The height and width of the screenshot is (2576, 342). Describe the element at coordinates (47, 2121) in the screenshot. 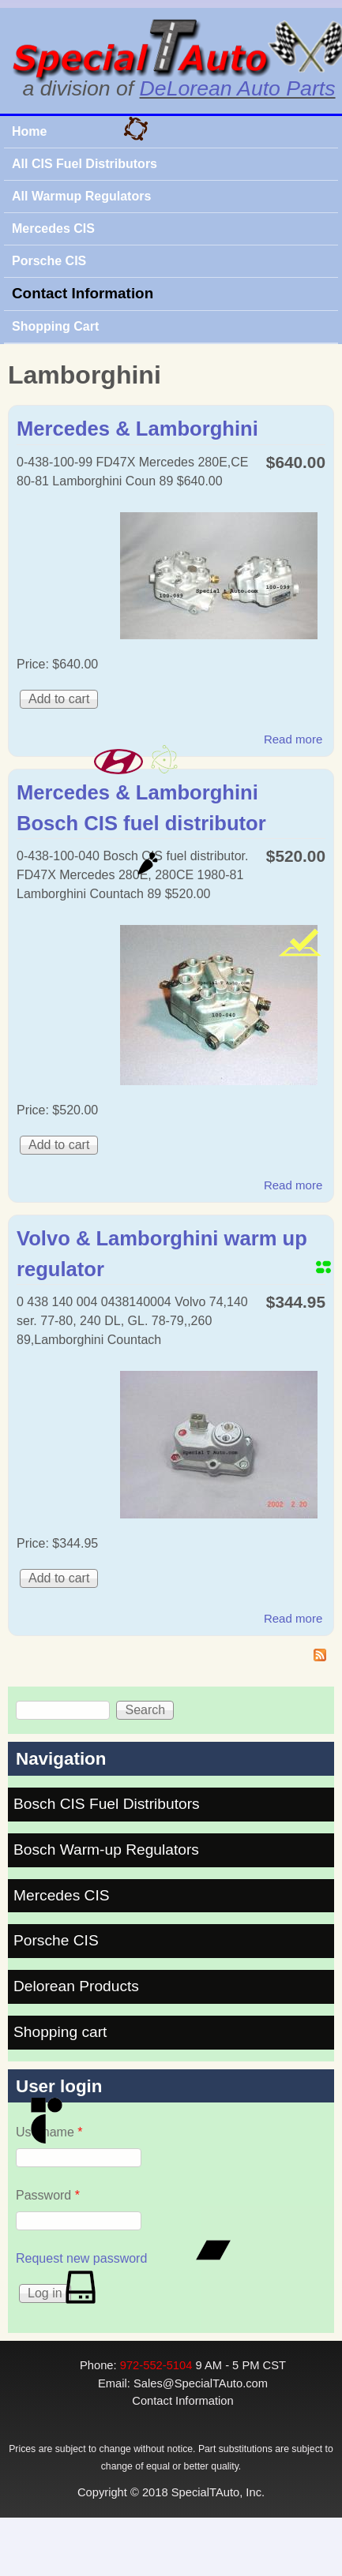

I see `radix ui library logo` at that location.